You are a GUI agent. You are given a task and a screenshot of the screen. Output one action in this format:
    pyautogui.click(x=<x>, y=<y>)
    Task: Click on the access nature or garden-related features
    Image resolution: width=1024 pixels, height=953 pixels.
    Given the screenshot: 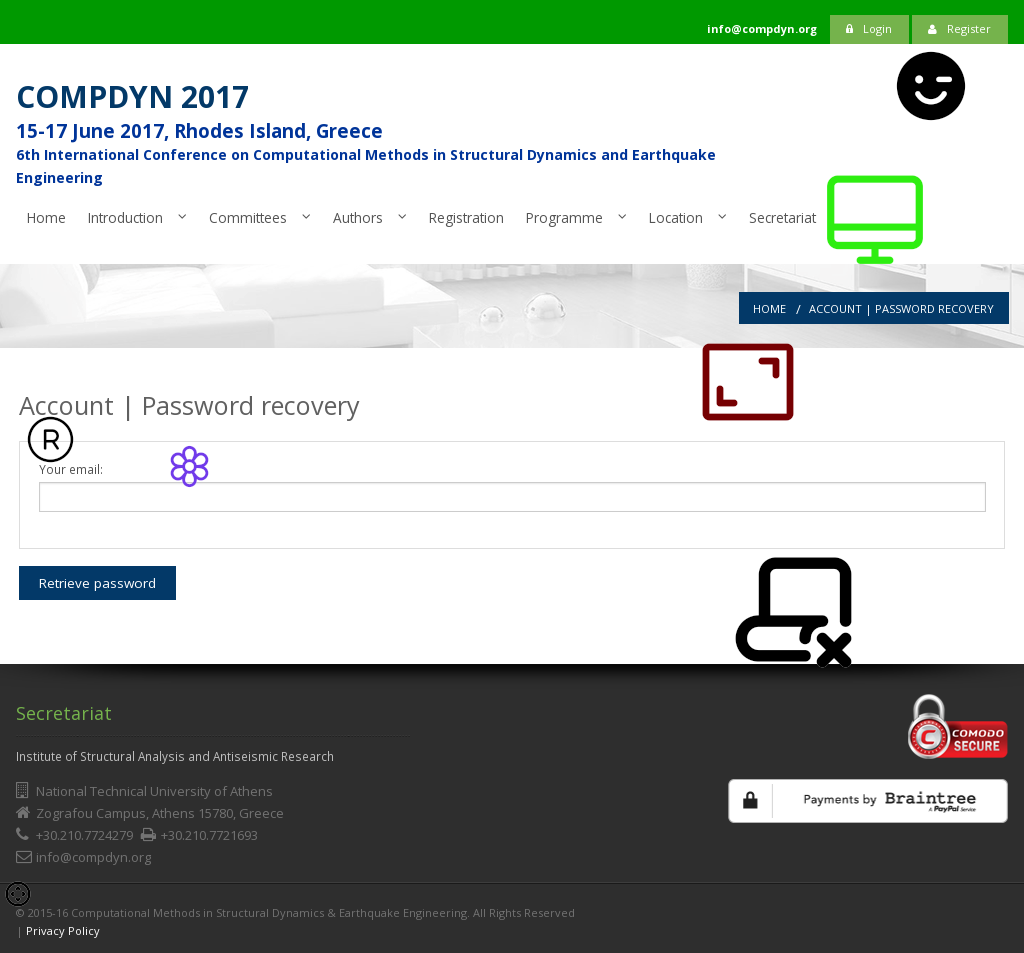 What is the action you would take?
    pyautogui.click(x=189, y=466)
    